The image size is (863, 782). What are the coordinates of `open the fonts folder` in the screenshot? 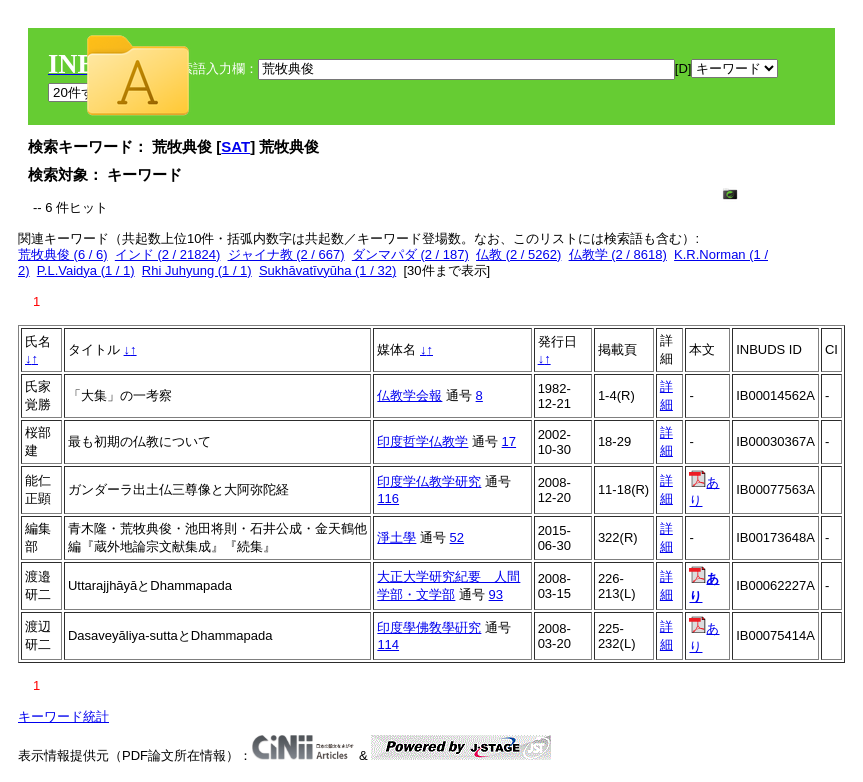 It's located at (138, 78).